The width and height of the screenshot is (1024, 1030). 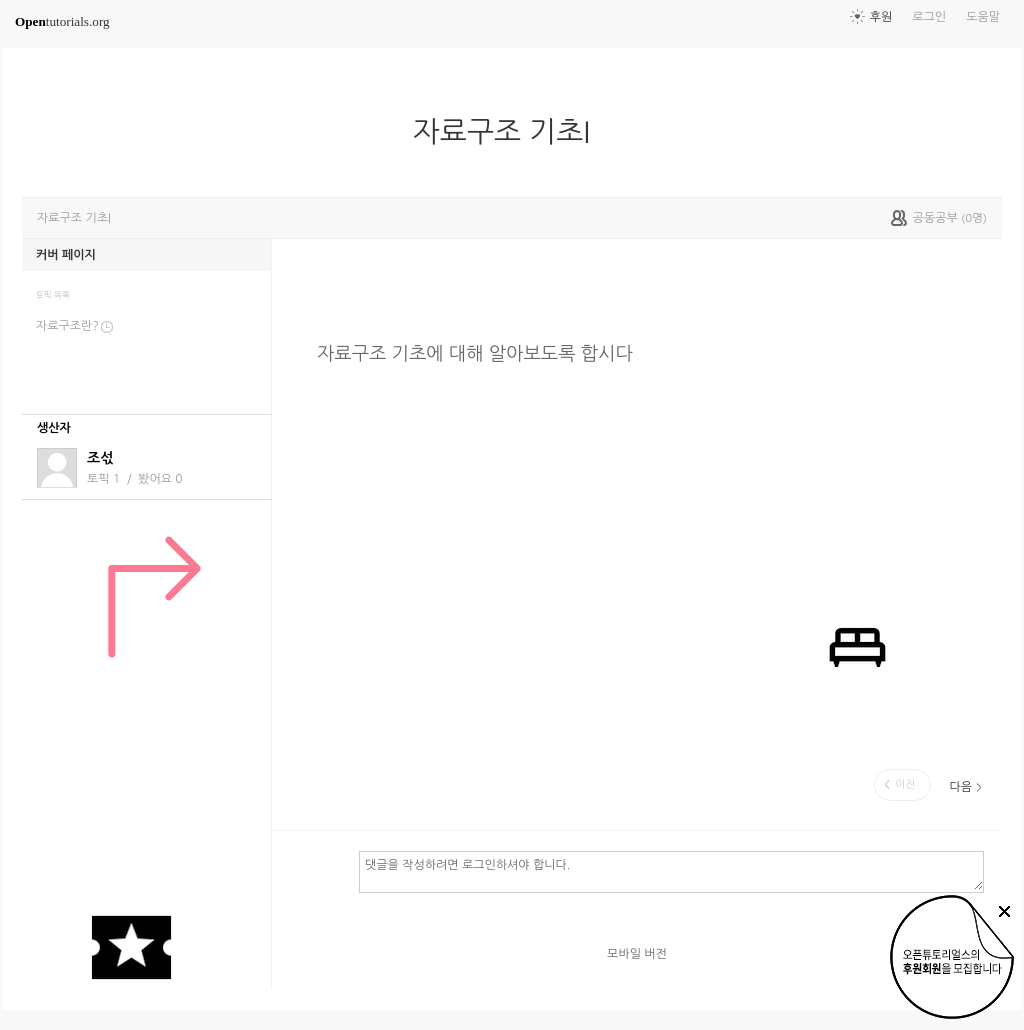 What do you see at coordinates (131, 947) in the screenshot?
I see `view nearby events or entertainment` at bounding box center [131, 947].